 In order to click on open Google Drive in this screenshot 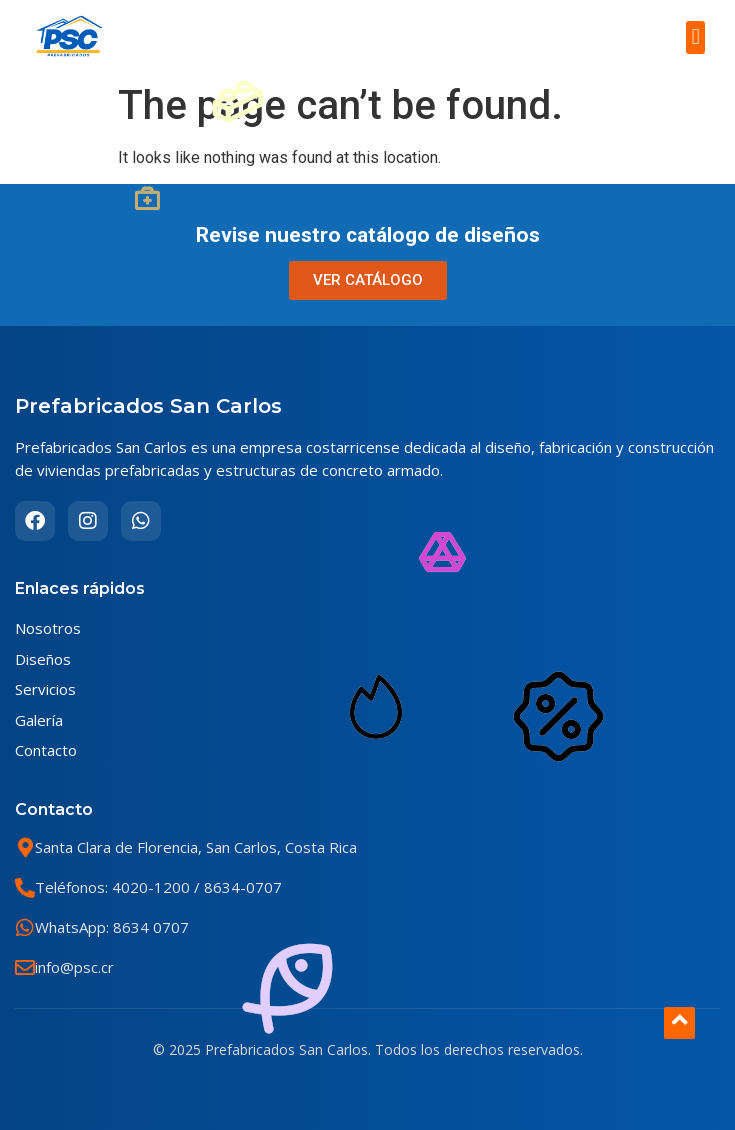, I will do `click(442, 553)`.